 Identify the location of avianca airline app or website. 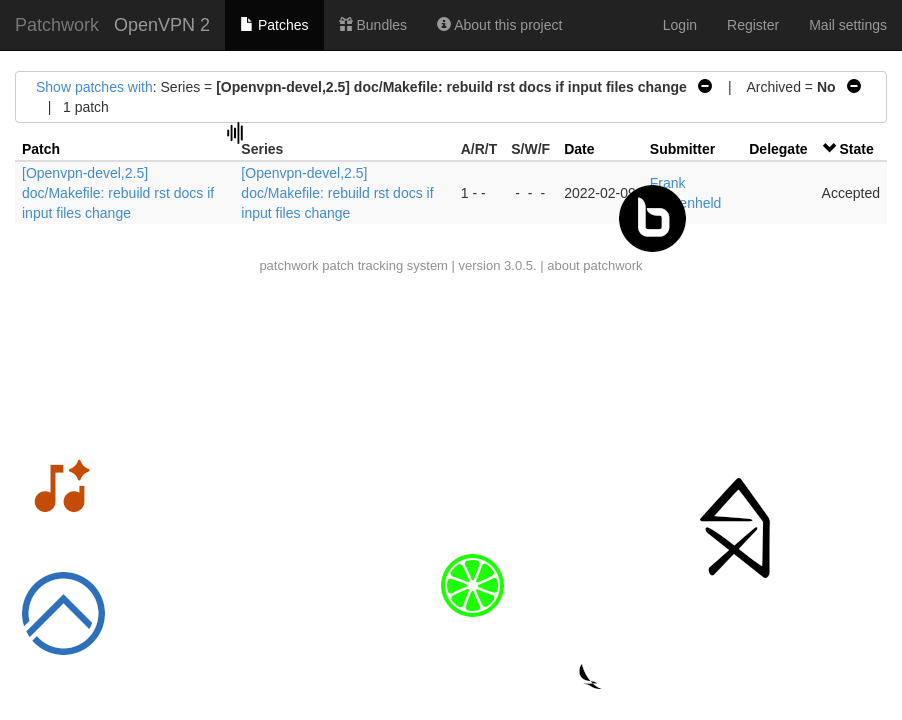
(590, 676).